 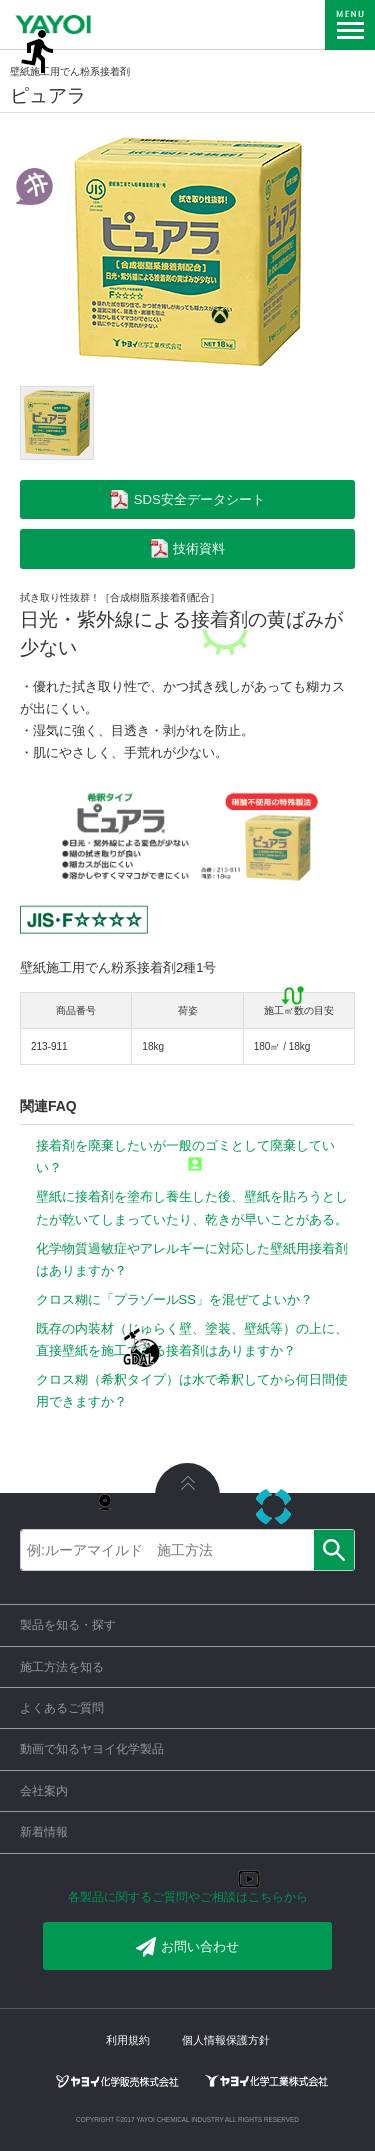 What do you see at coordinates (249, 1879) in the screenshot?
I see `open YouTube` at bounding box center [249, 1879].